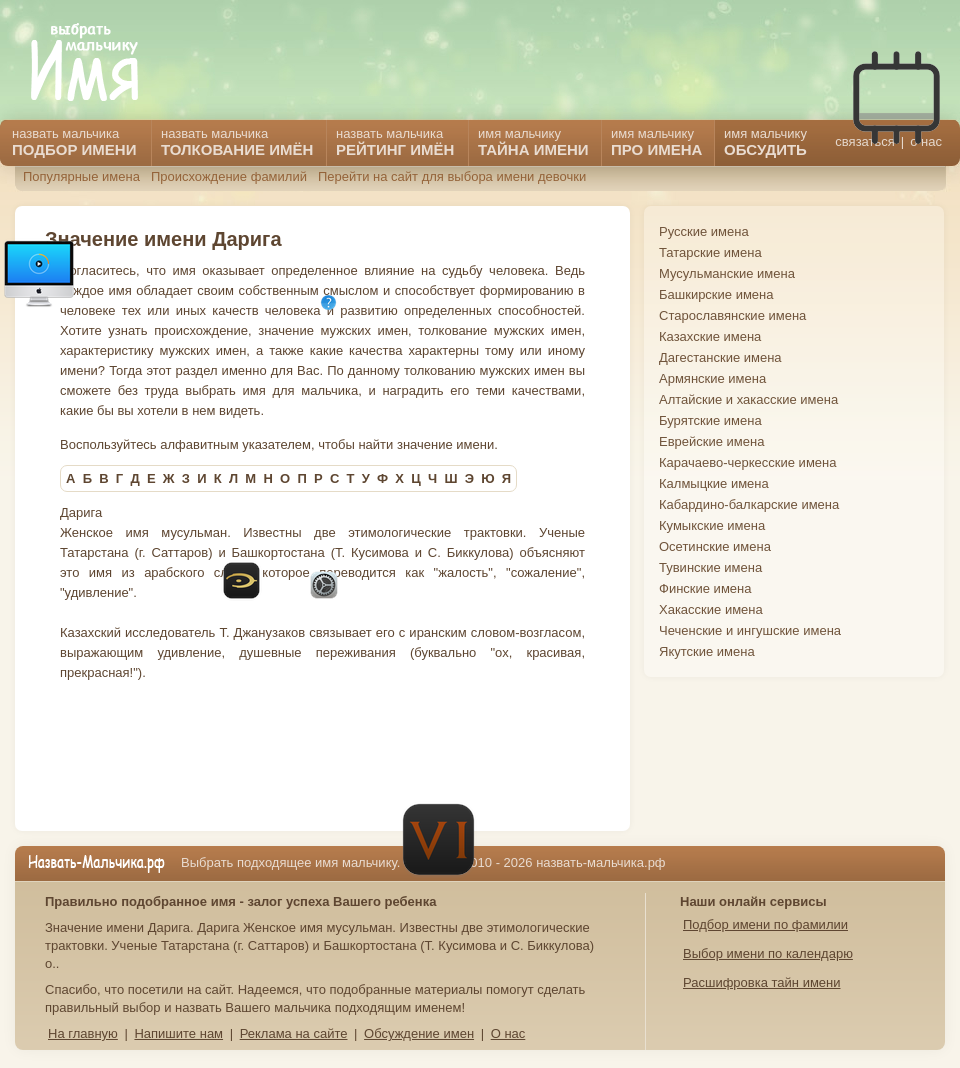  I want to click on open system preferences or settings, so click(324, 585).